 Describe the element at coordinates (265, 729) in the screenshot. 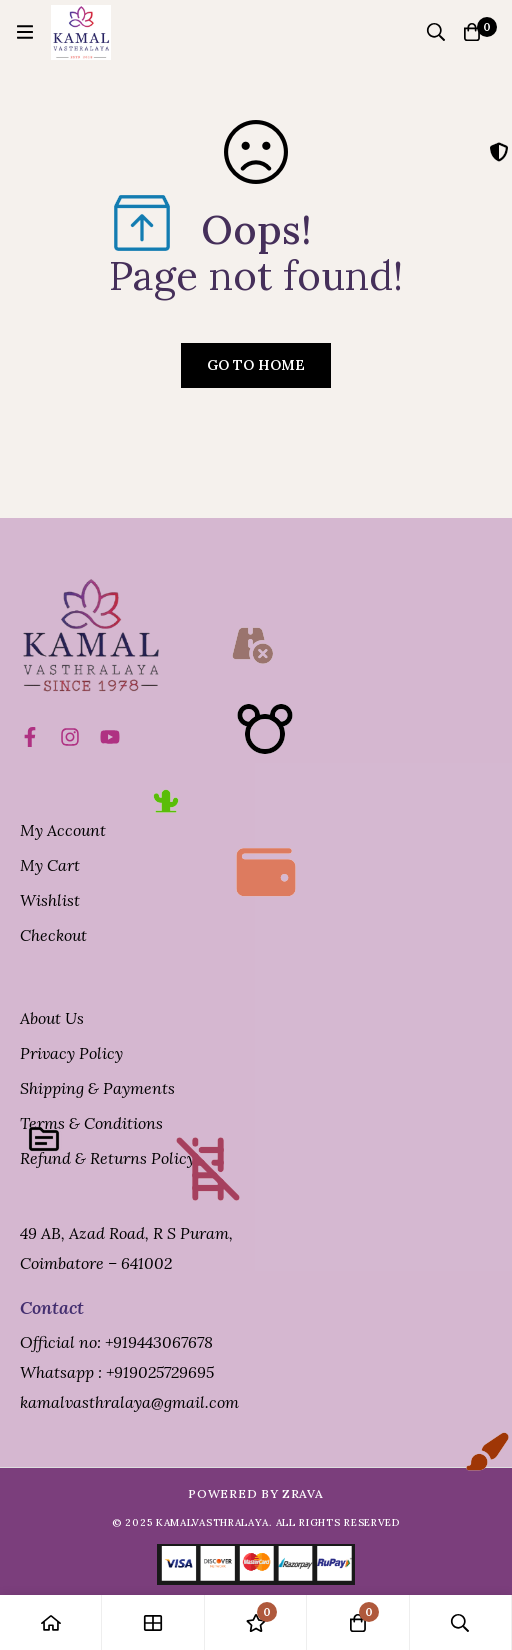

I see `access disney-related content or apps` at that location.